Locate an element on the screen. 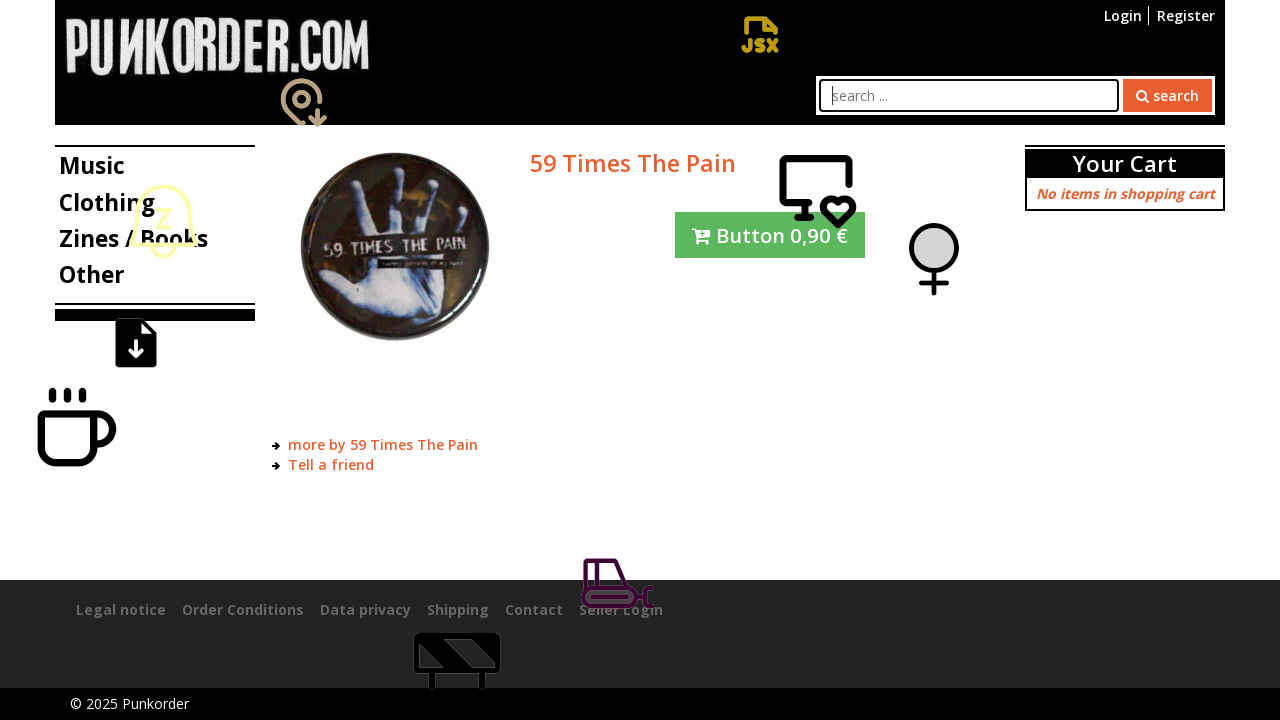  indicates a blocked or restricted area is located at coordinates (457, 658).